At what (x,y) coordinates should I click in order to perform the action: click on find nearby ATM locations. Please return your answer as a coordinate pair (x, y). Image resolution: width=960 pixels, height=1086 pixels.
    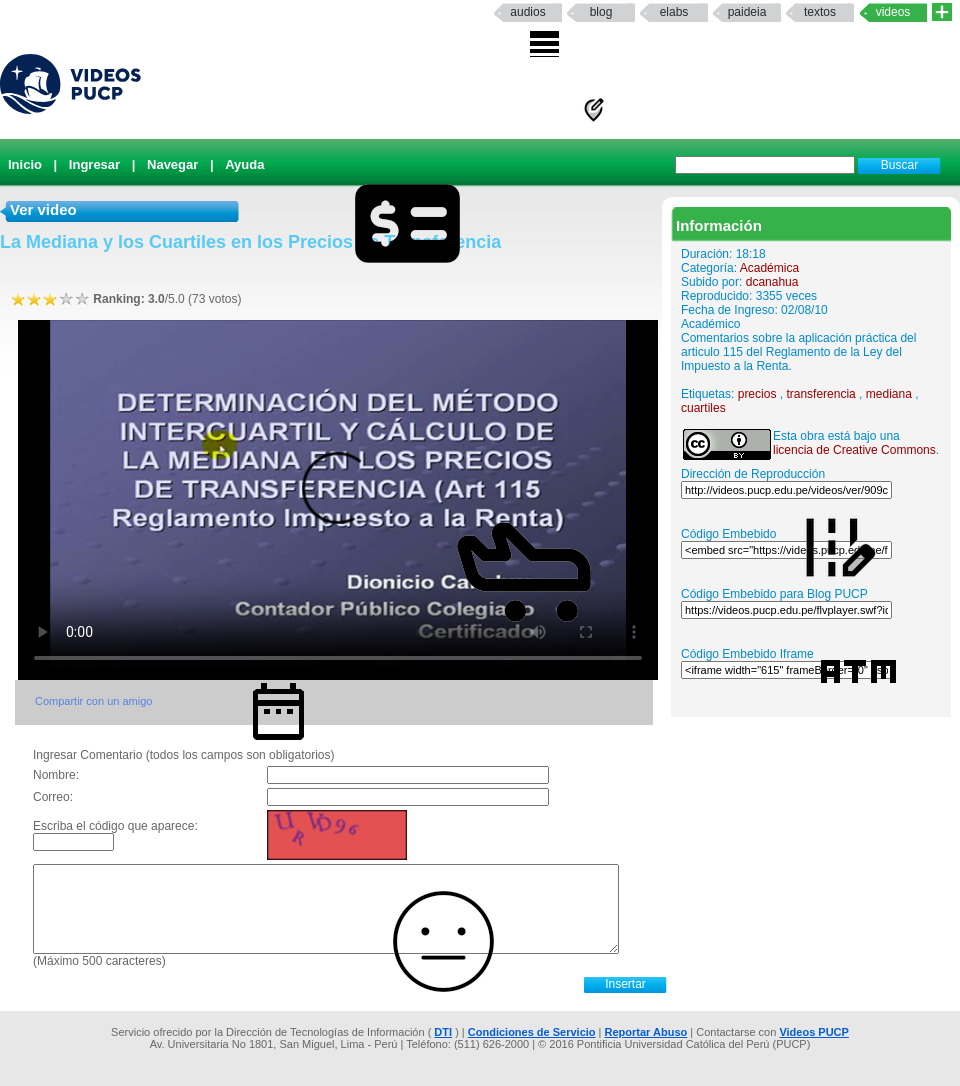
    Looking at the image, I should click on (858, 671).